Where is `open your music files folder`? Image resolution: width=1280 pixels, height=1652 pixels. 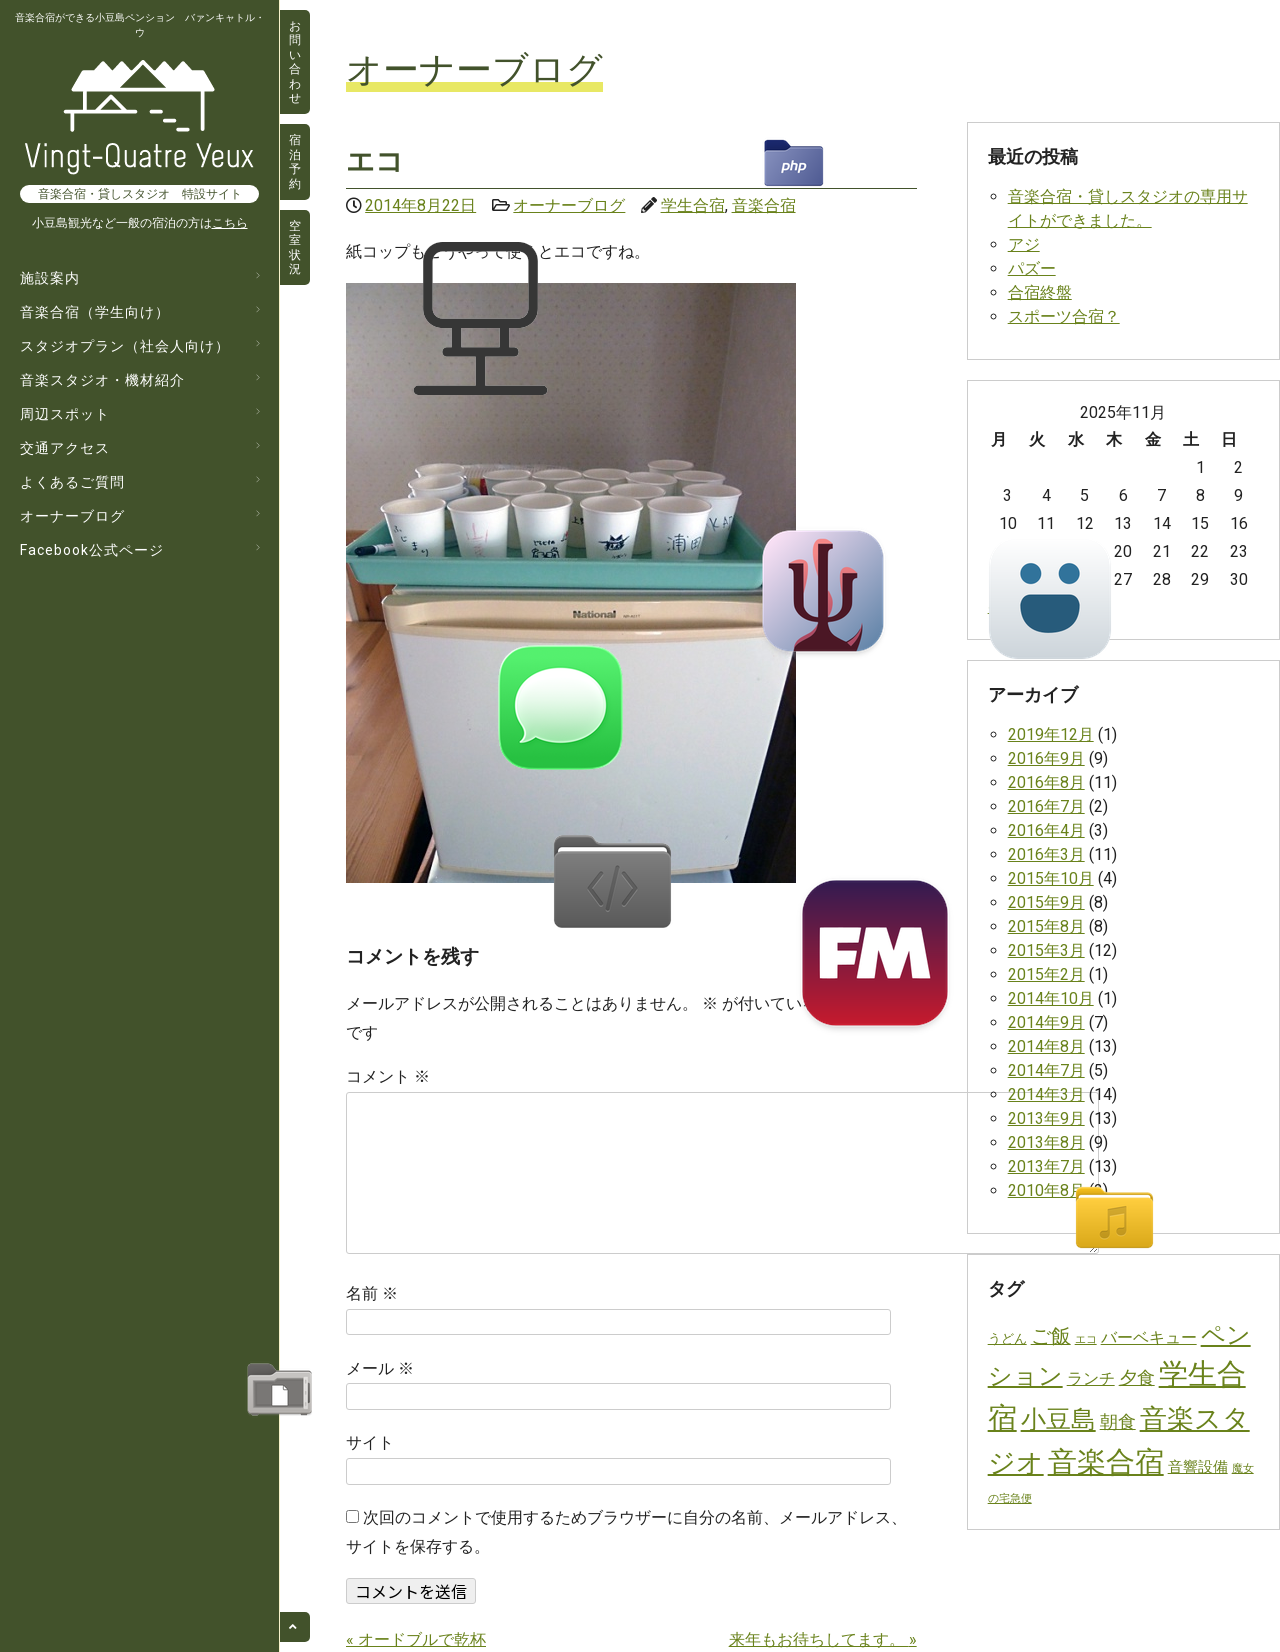 open your music files folder is located at coordinates (1114, 1217).